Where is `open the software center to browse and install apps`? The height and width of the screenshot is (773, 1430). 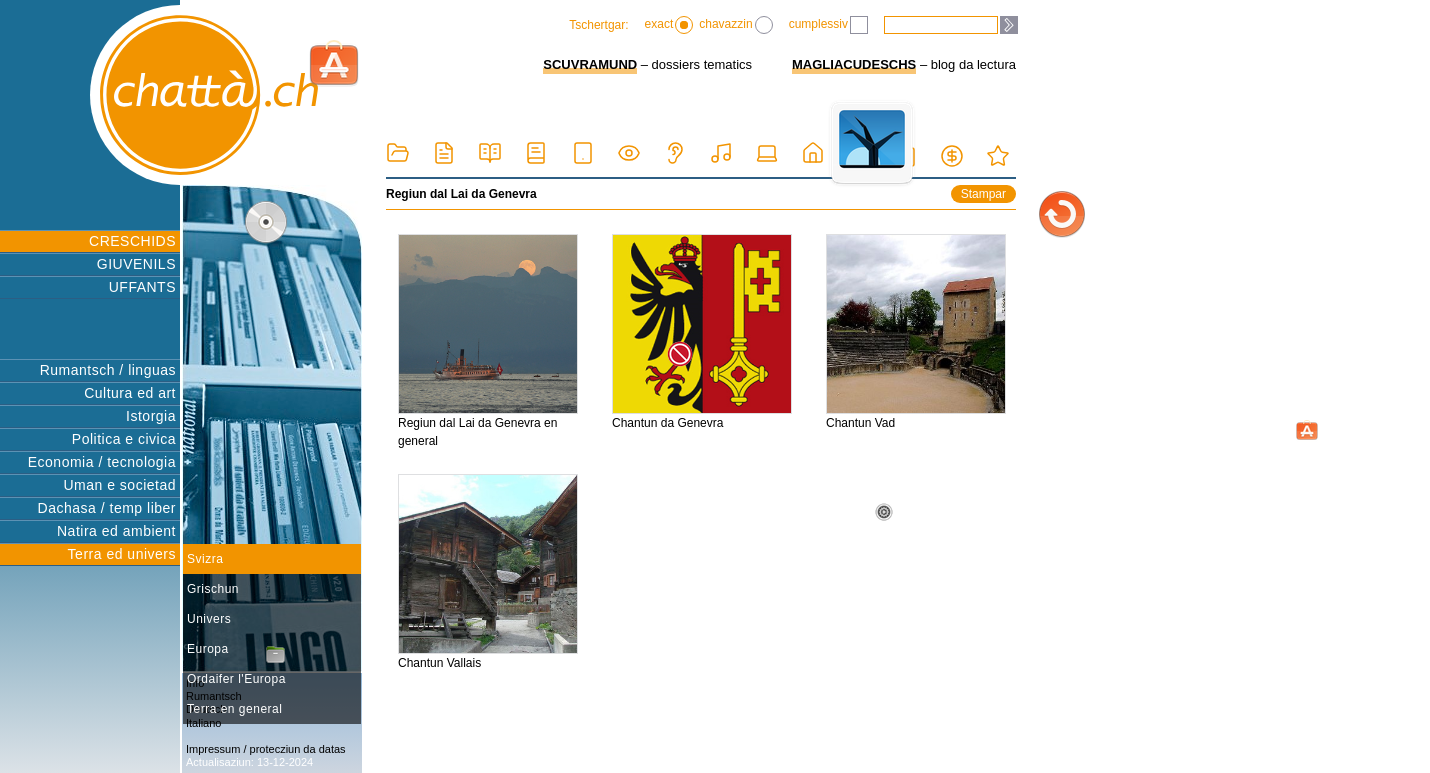
open the software center to browse and install apps is located at coordinates (334, 65).